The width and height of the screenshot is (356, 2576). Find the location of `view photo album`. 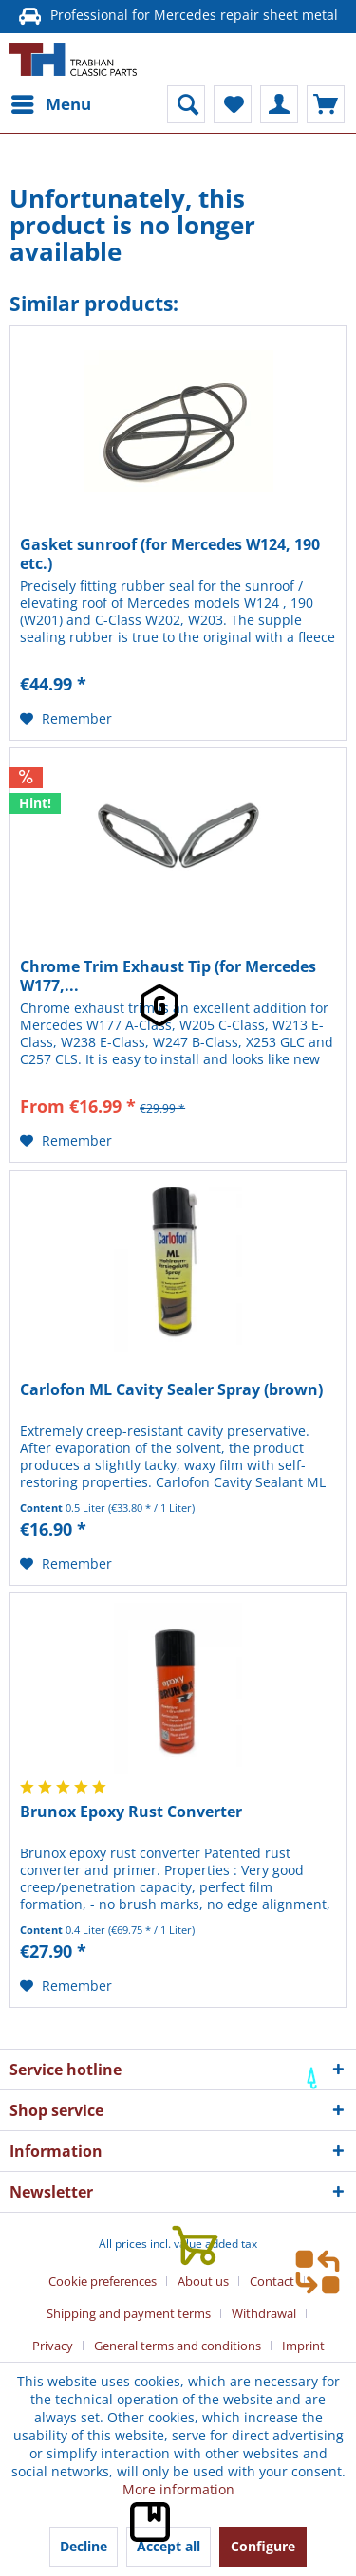

view photo album is located at coordinates (150, 2522).